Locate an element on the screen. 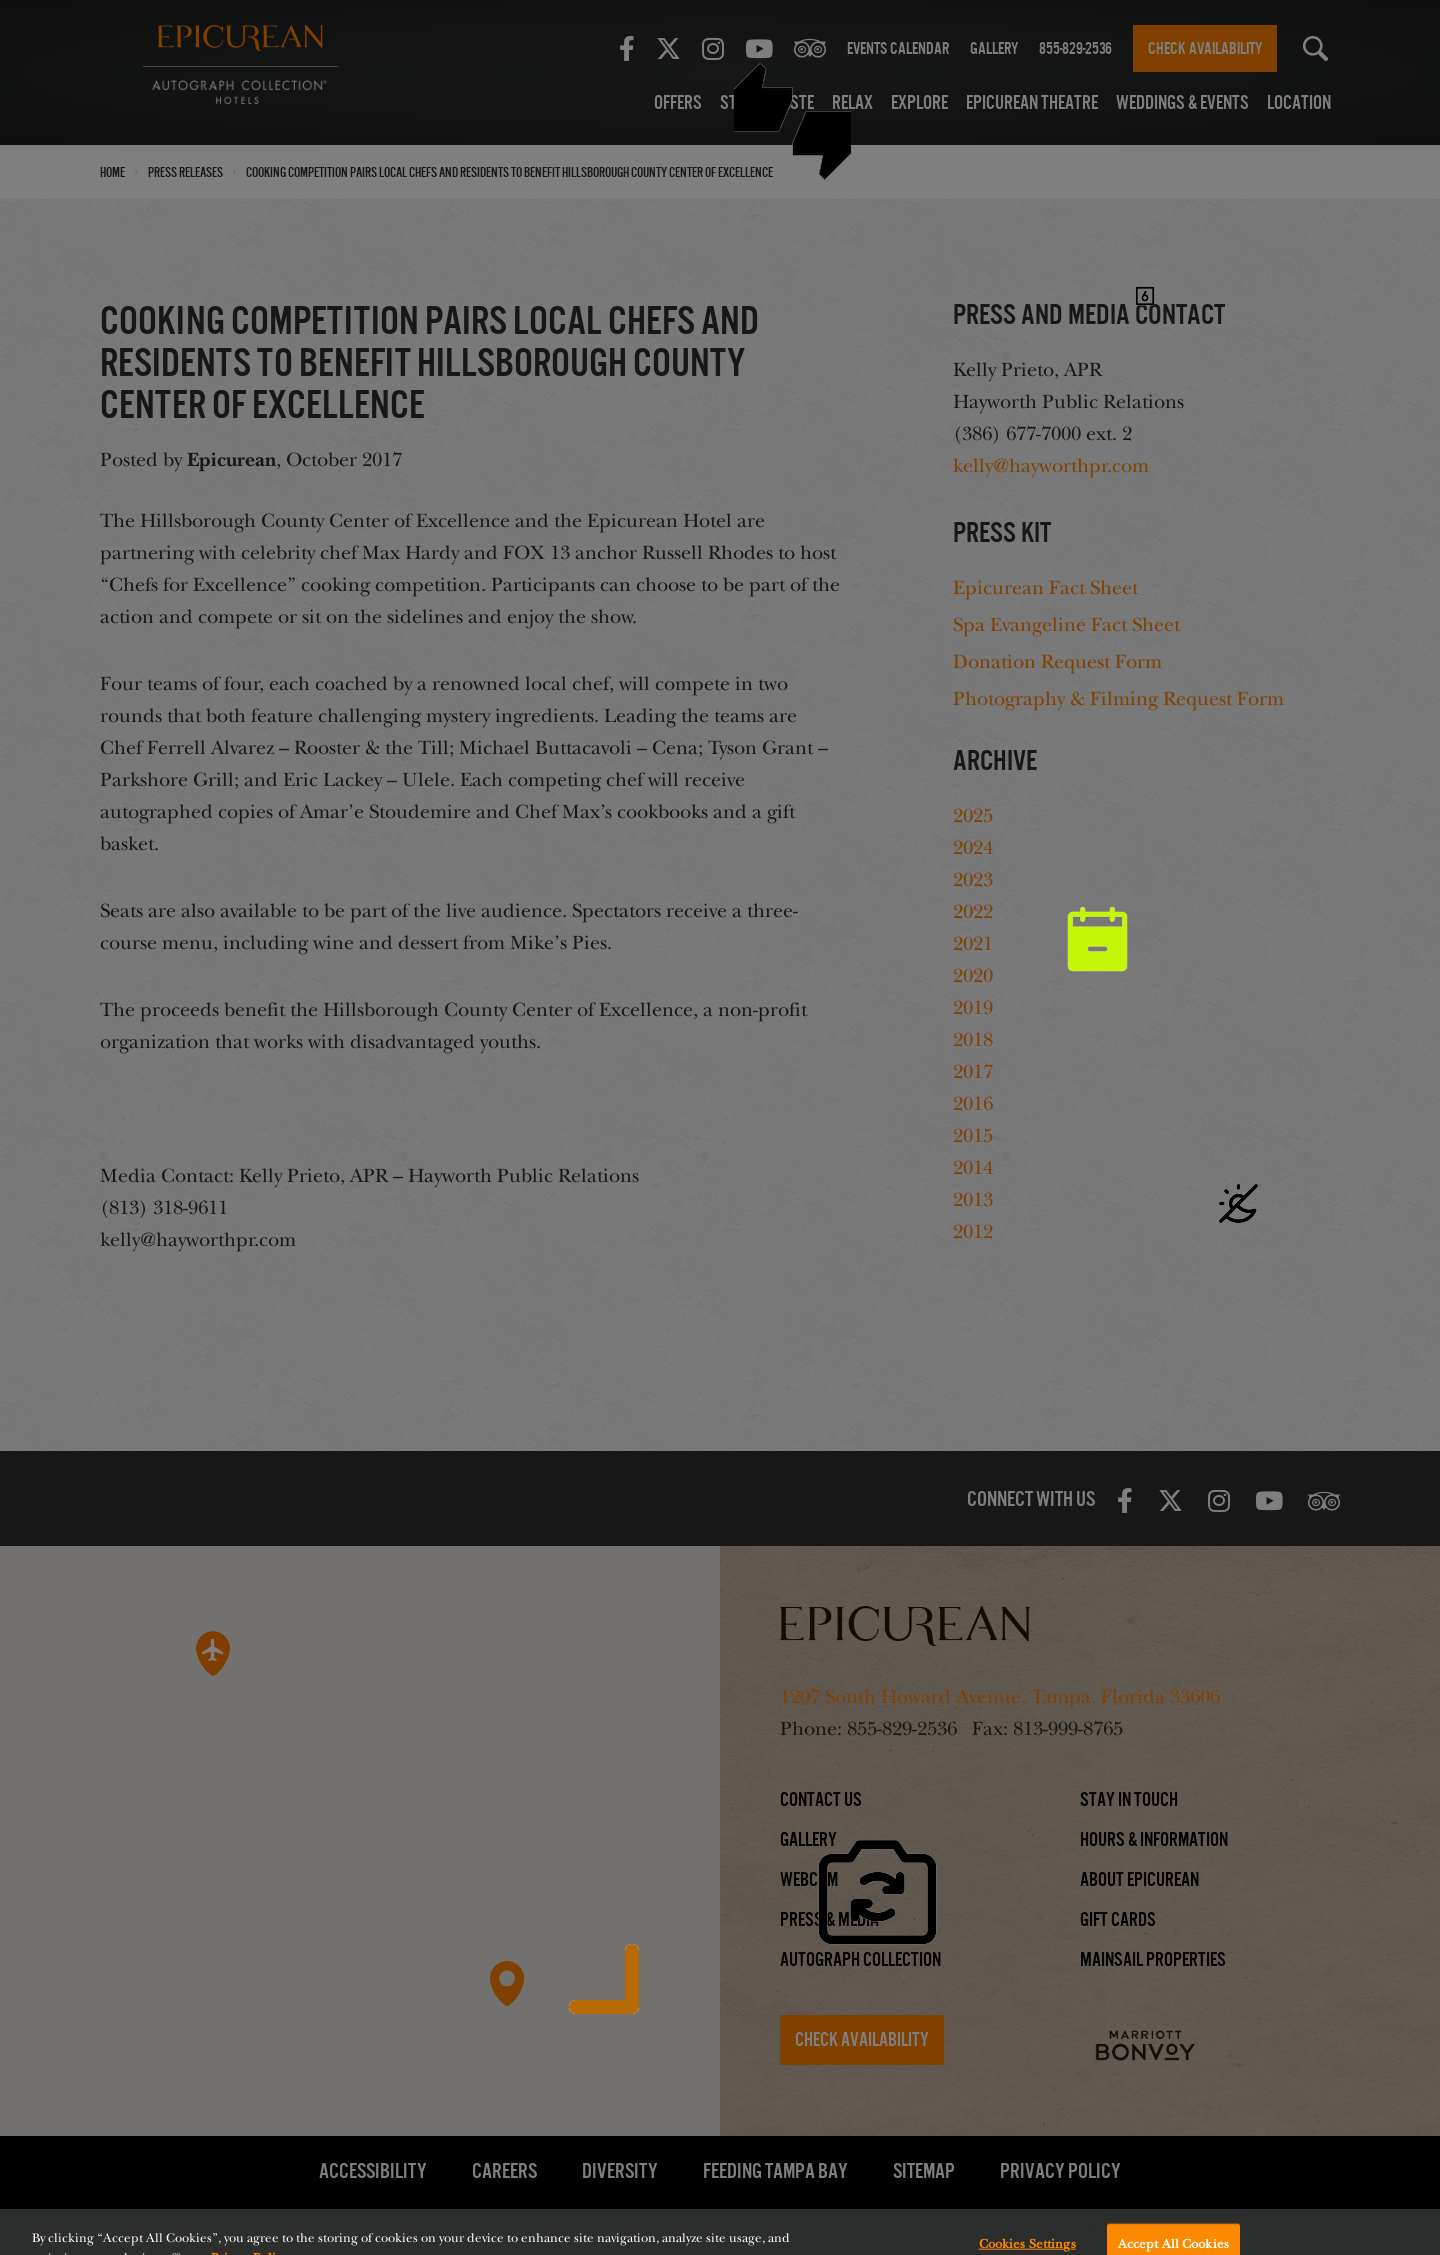  switch between front and rear camera is located at coordinates (877, 1894).